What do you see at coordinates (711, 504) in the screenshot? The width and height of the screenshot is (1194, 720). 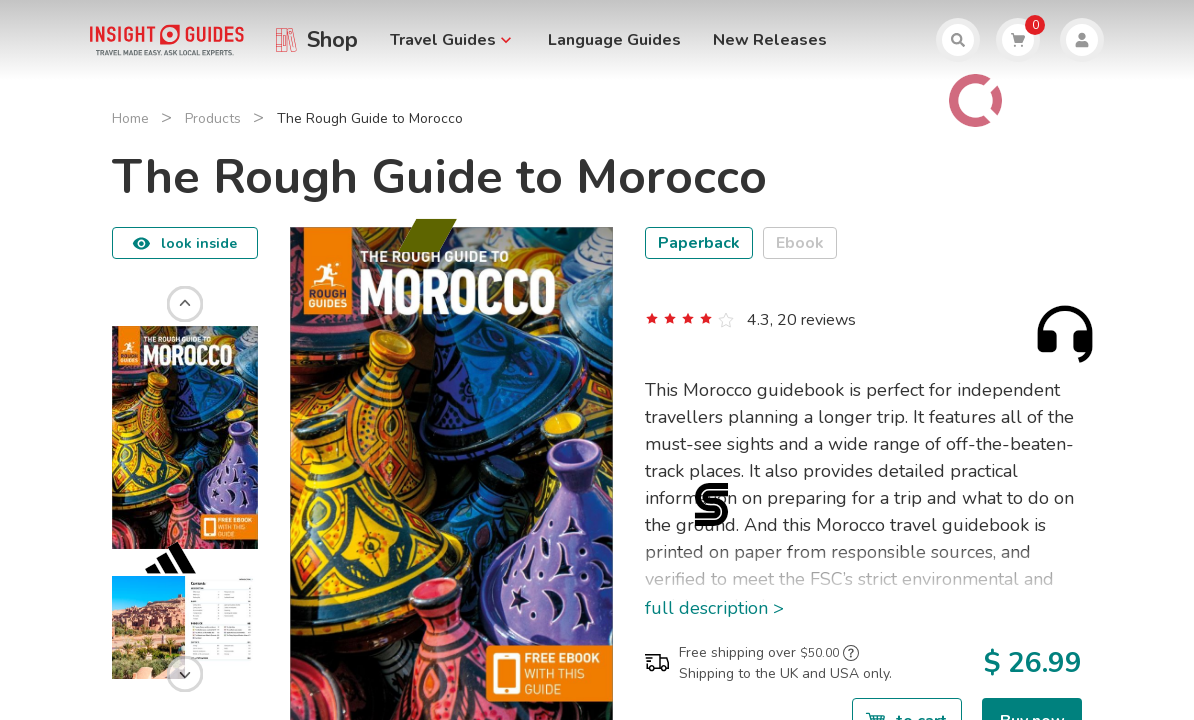 I see `sega brand logo` at bounding box center [711, 504].